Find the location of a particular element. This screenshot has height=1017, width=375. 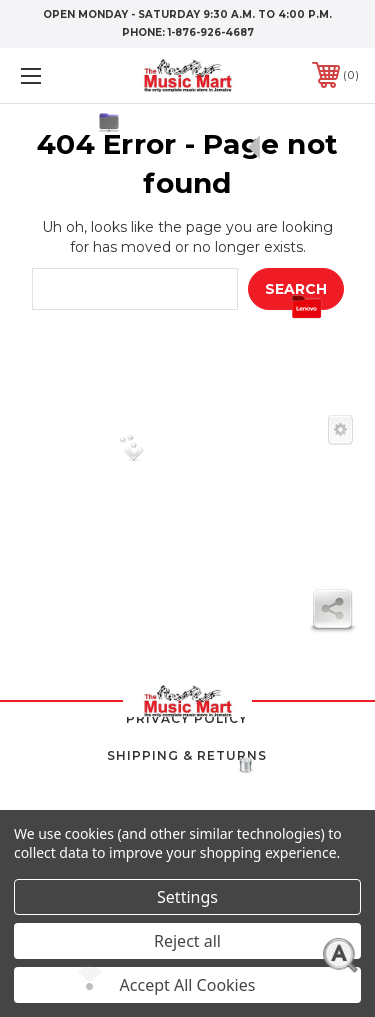

open folder containing Lenovo files or applications is located at coordinates (306, 307).